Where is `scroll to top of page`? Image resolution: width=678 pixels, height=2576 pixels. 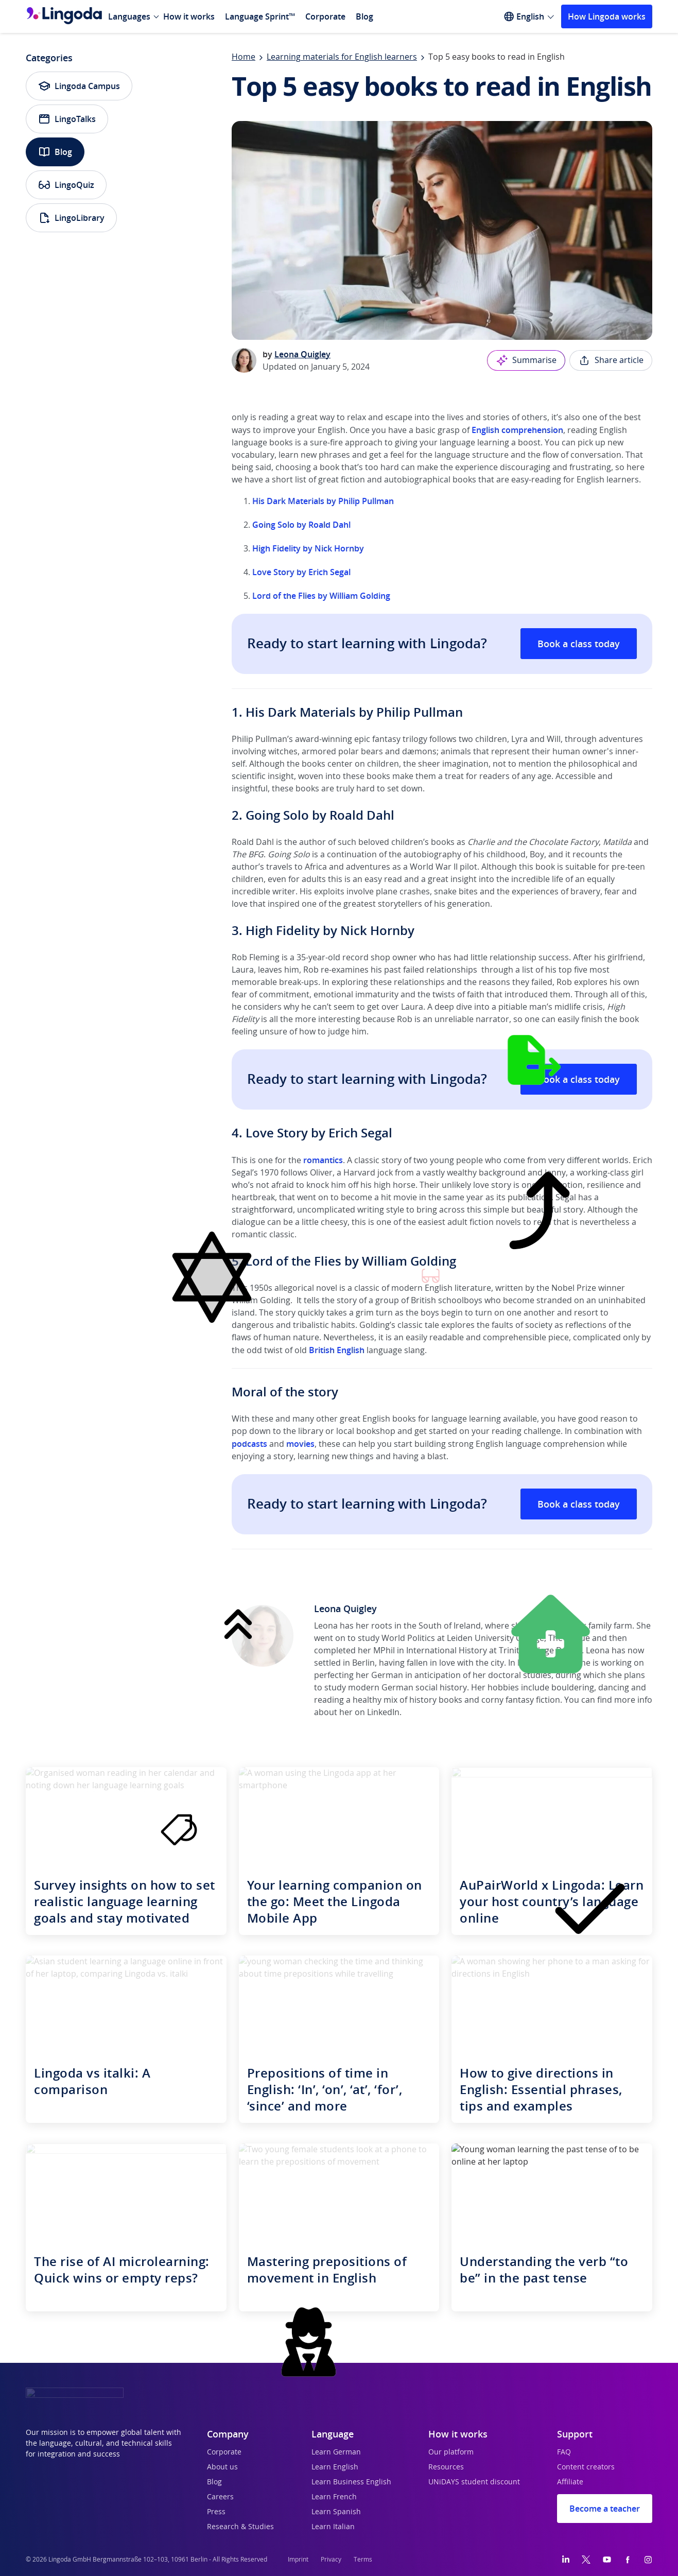 scroll to top of page is located at coordinates (238, 1625).